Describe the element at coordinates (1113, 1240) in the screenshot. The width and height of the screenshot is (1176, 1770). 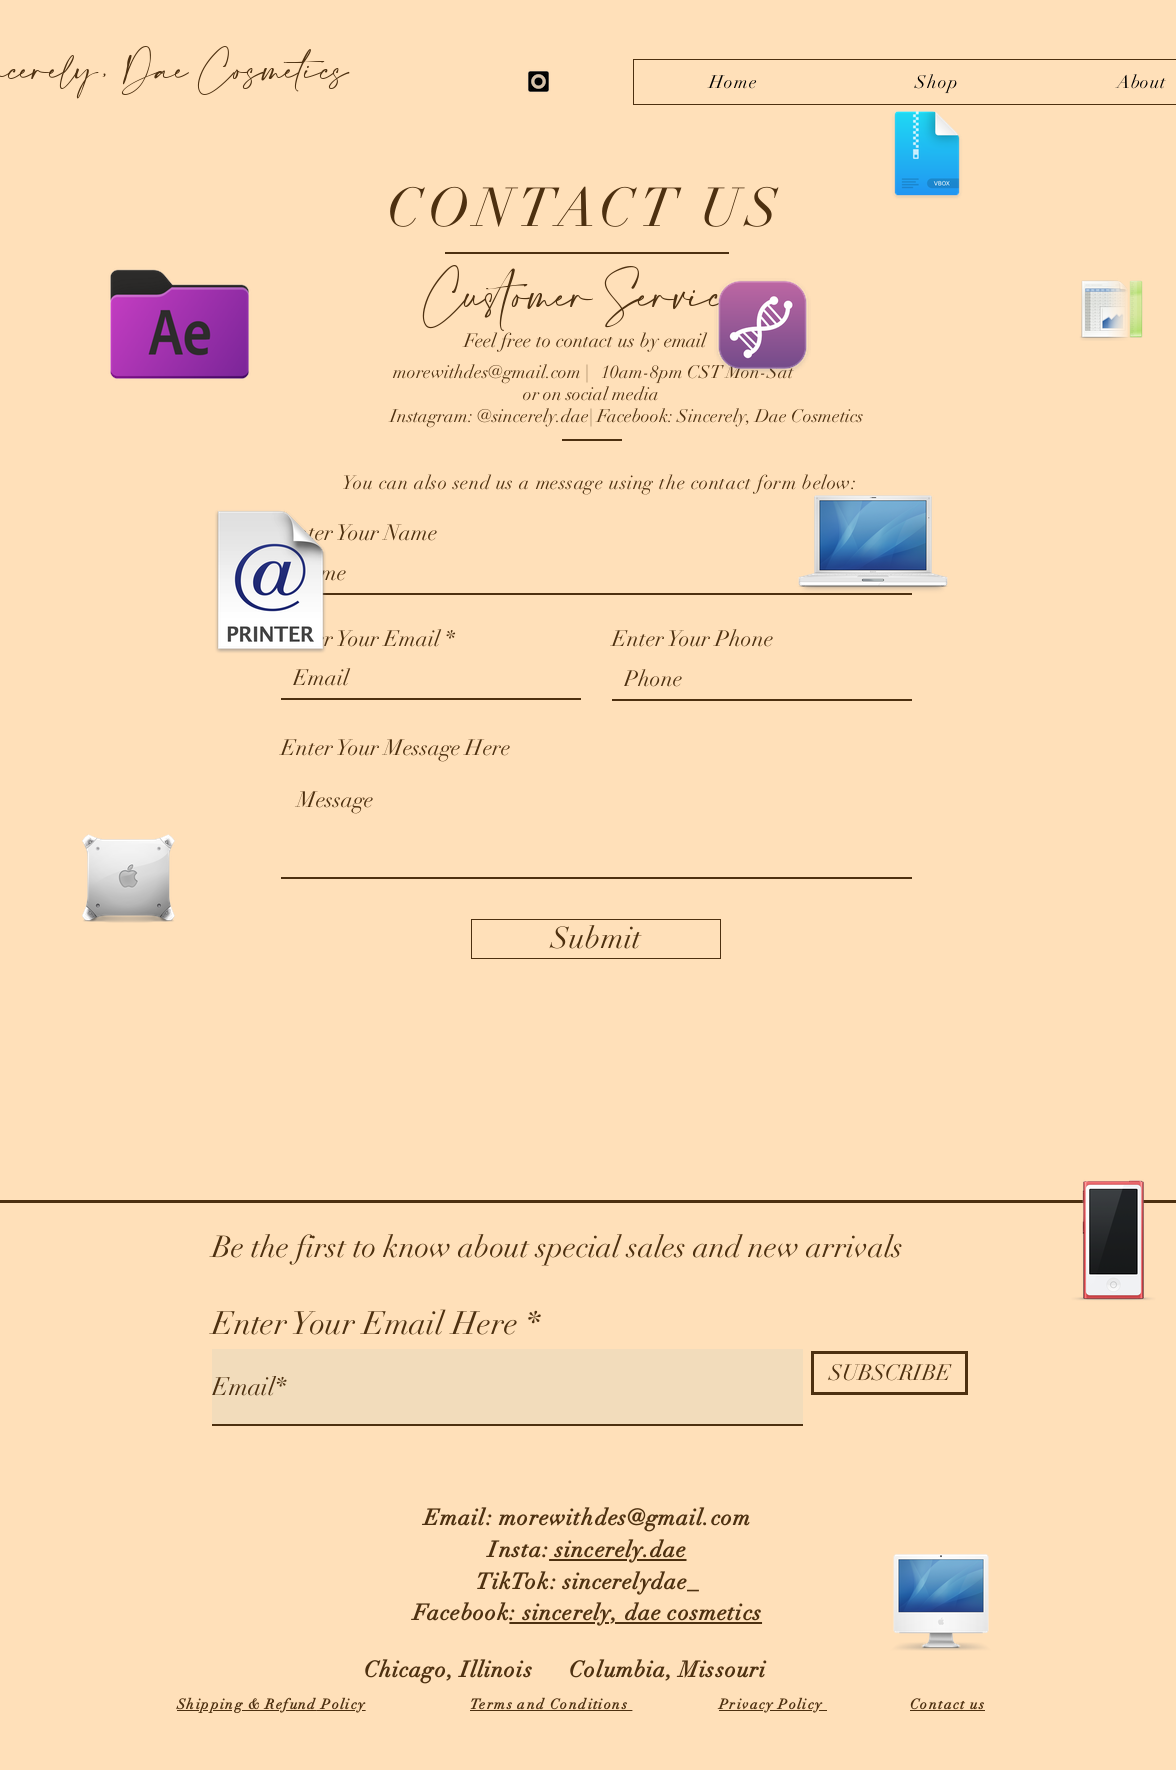
I see `iPod nano device in pink` at that location.